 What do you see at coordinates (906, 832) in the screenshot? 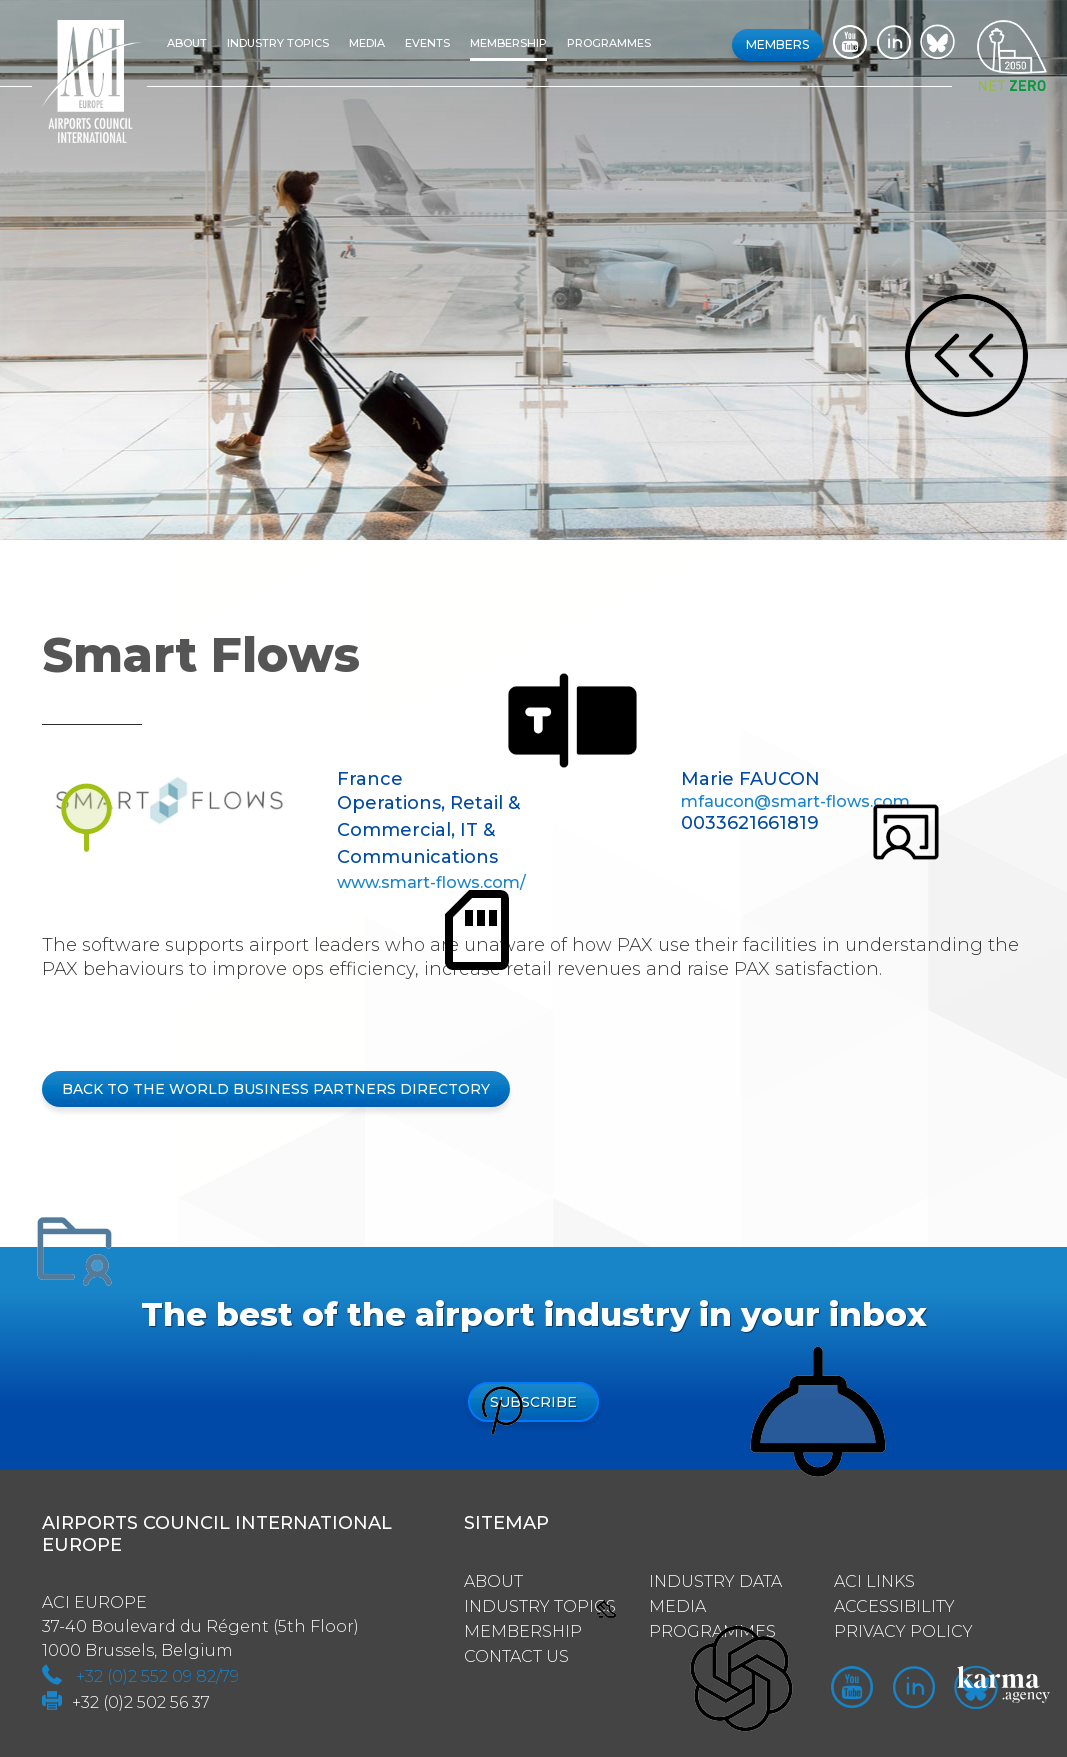
I see `access teaching or presentation tools` at bounding box center [906, 832].